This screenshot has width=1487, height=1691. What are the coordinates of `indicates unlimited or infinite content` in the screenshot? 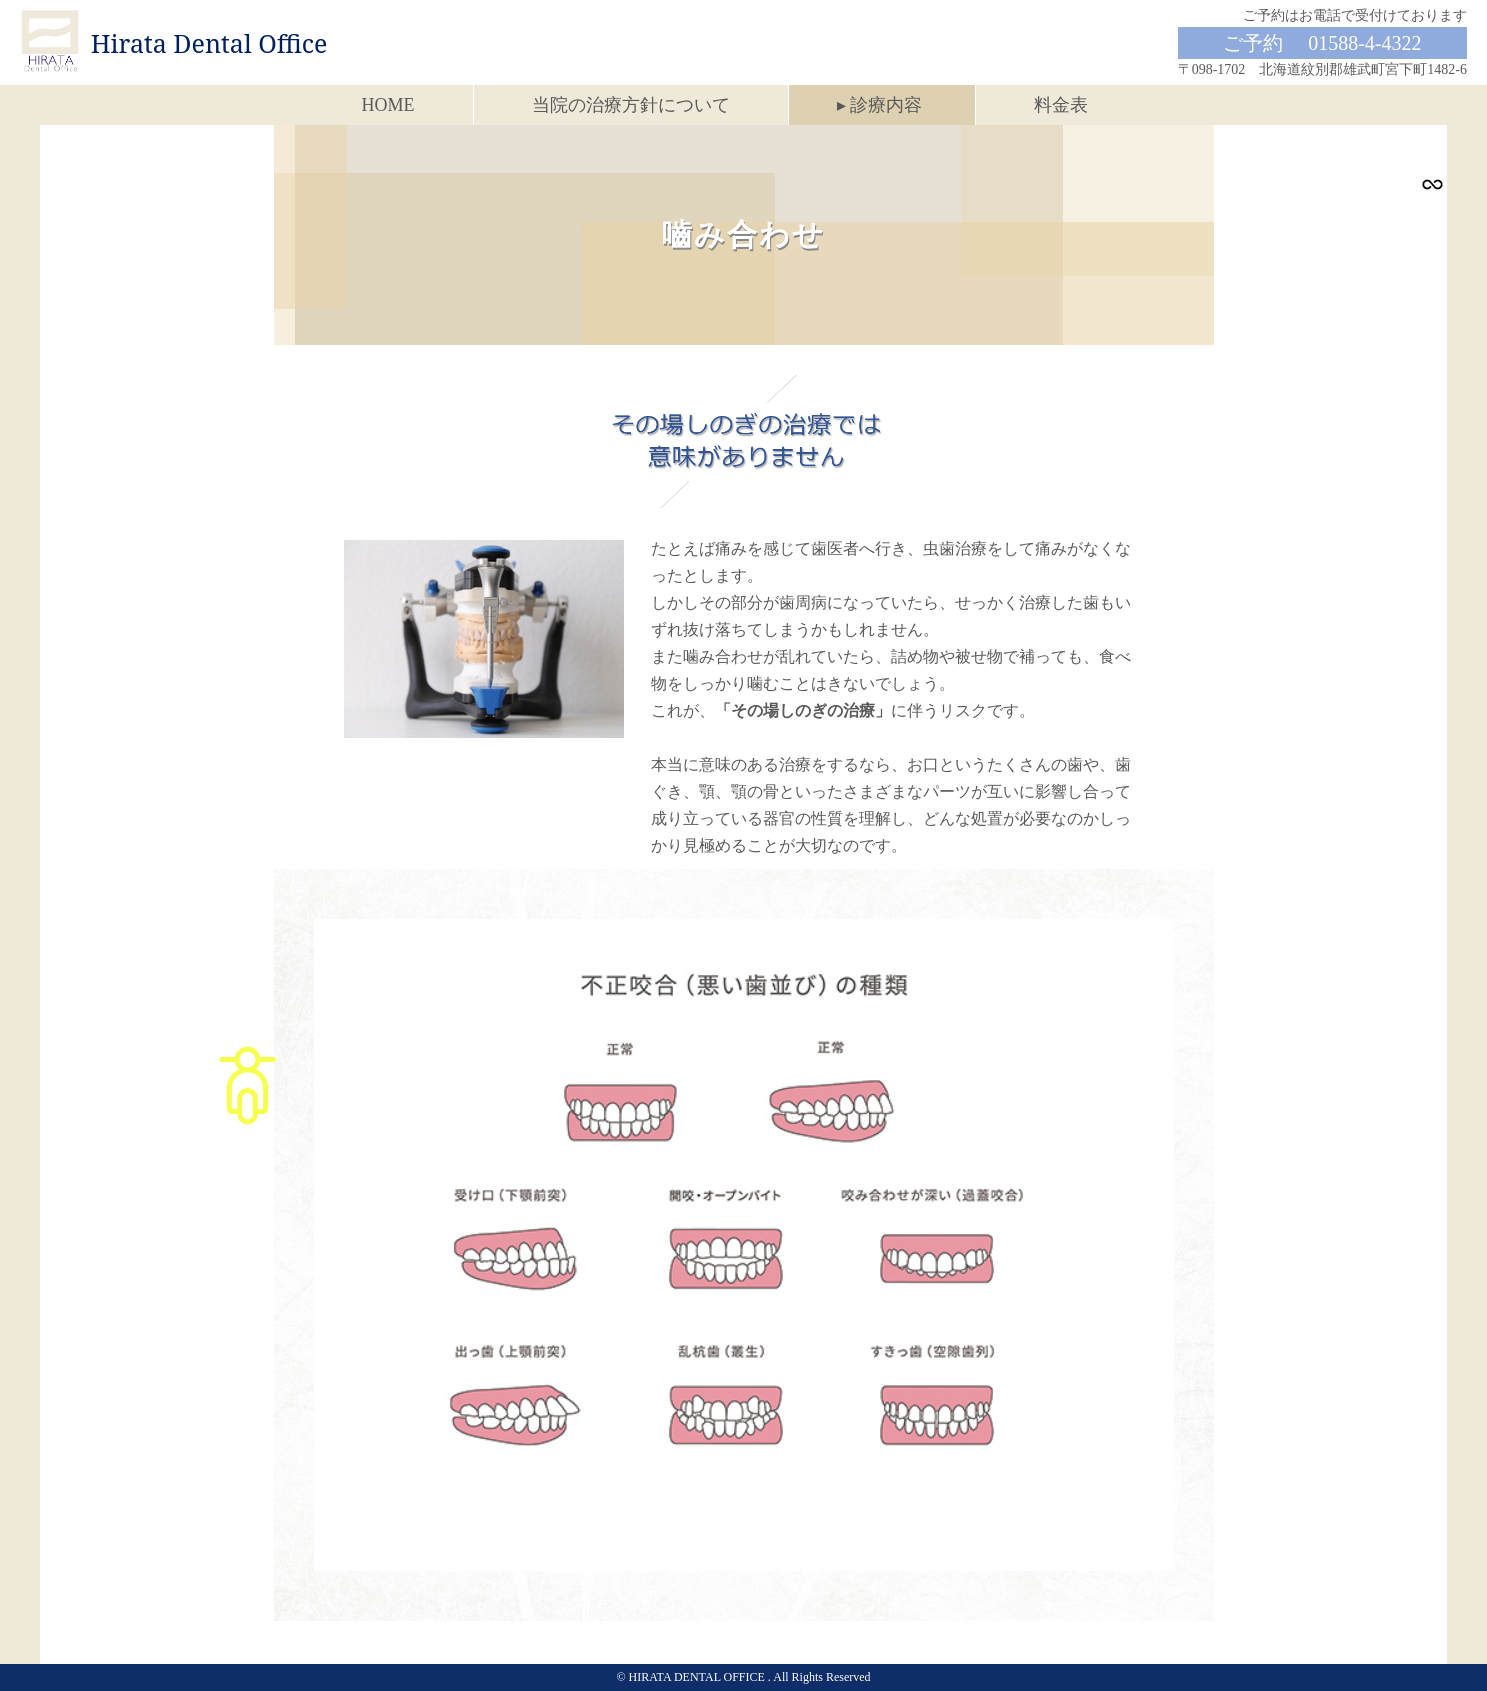 It's located at (1432, 184).